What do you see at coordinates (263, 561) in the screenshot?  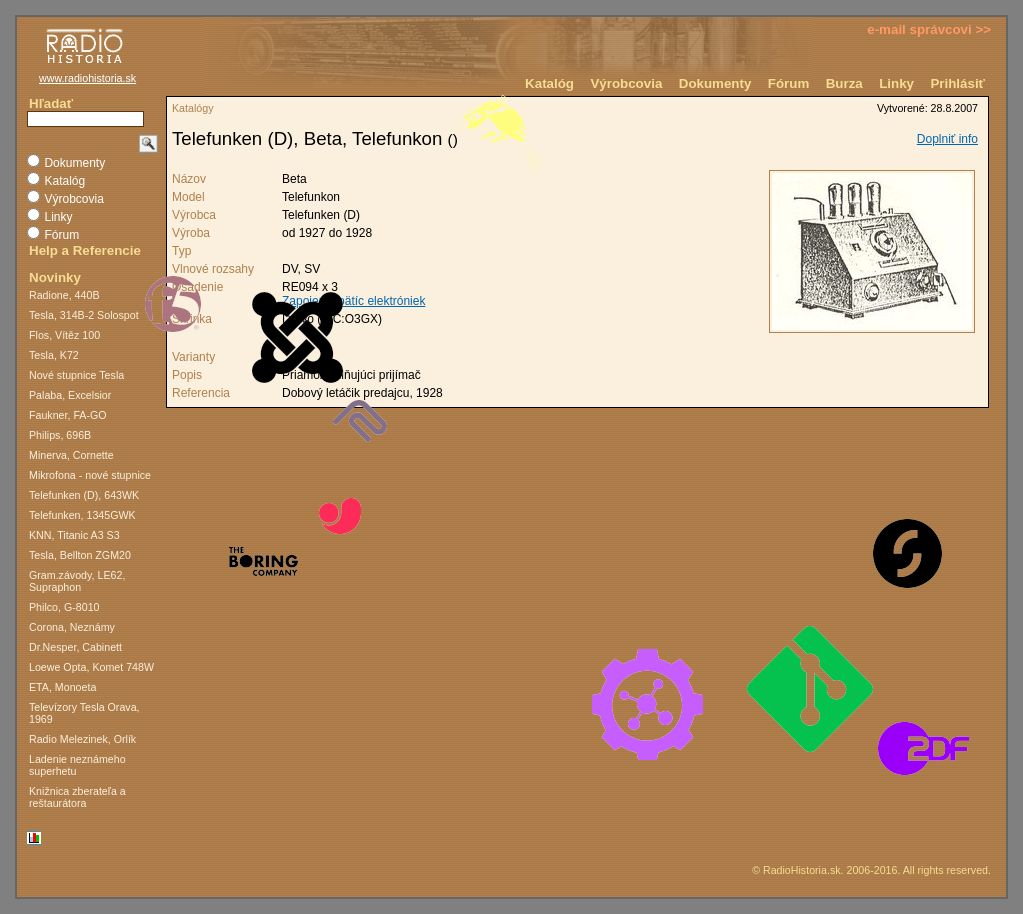 I see `the boring company logo` at bounding box center [263, 561].